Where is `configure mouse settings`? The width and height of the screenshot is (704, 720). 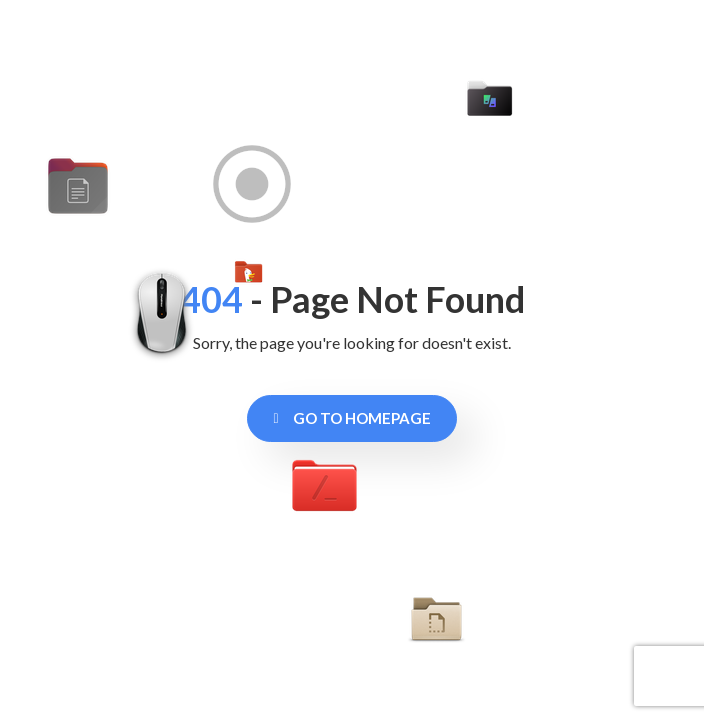
configure mouse settings is located at coordinates (161, 314).